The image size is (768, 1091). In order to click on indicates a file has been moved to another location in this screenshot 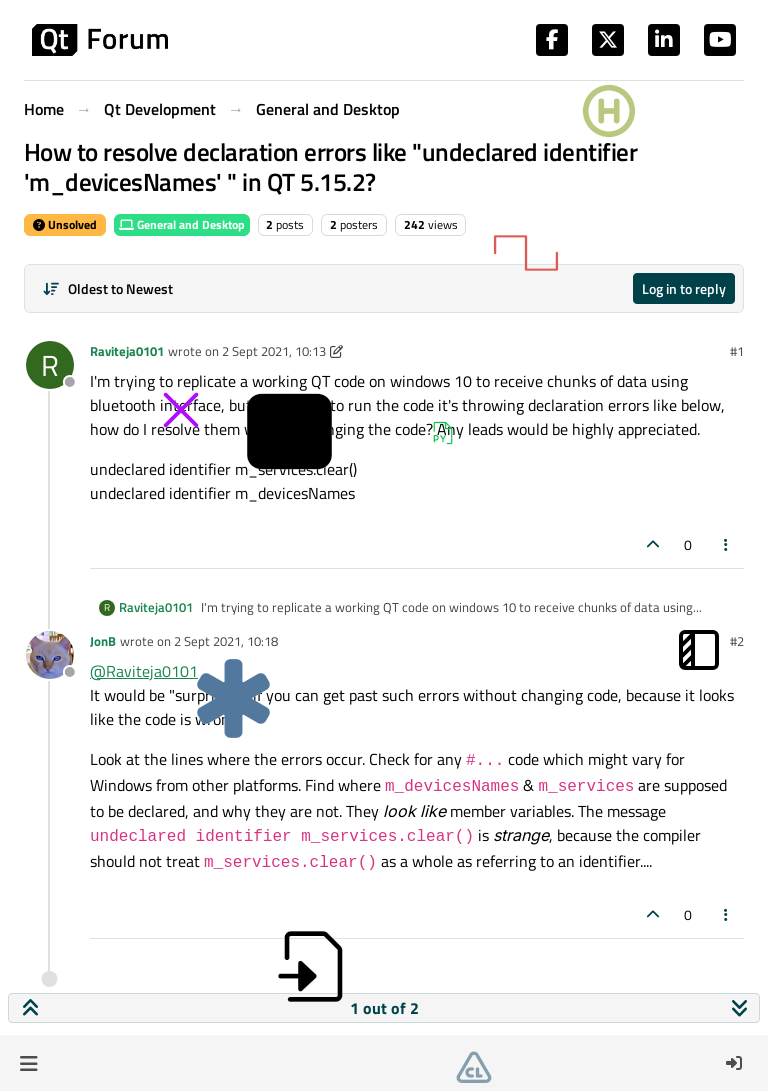, I will do `click(313, 966)`.